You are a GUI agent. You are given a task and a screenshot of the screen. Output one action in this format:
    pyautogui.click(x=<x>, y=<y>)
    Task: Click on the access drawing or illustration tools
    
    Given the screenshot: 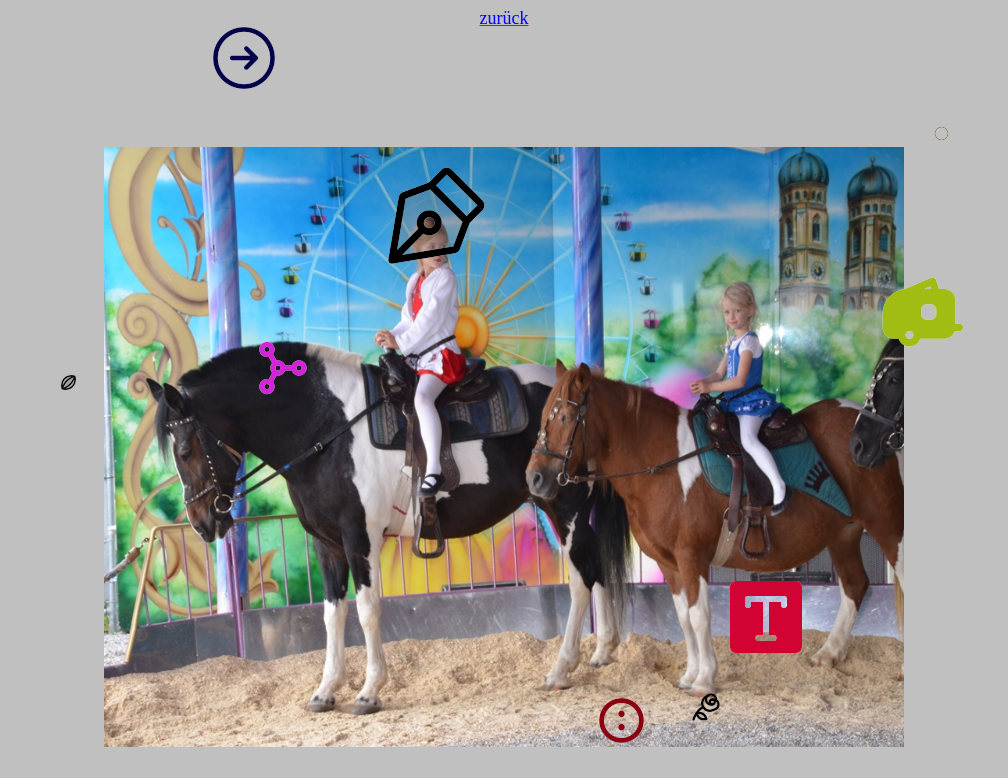 What is the action you would take?
    pyautogui.click(x=431, y=221)
    